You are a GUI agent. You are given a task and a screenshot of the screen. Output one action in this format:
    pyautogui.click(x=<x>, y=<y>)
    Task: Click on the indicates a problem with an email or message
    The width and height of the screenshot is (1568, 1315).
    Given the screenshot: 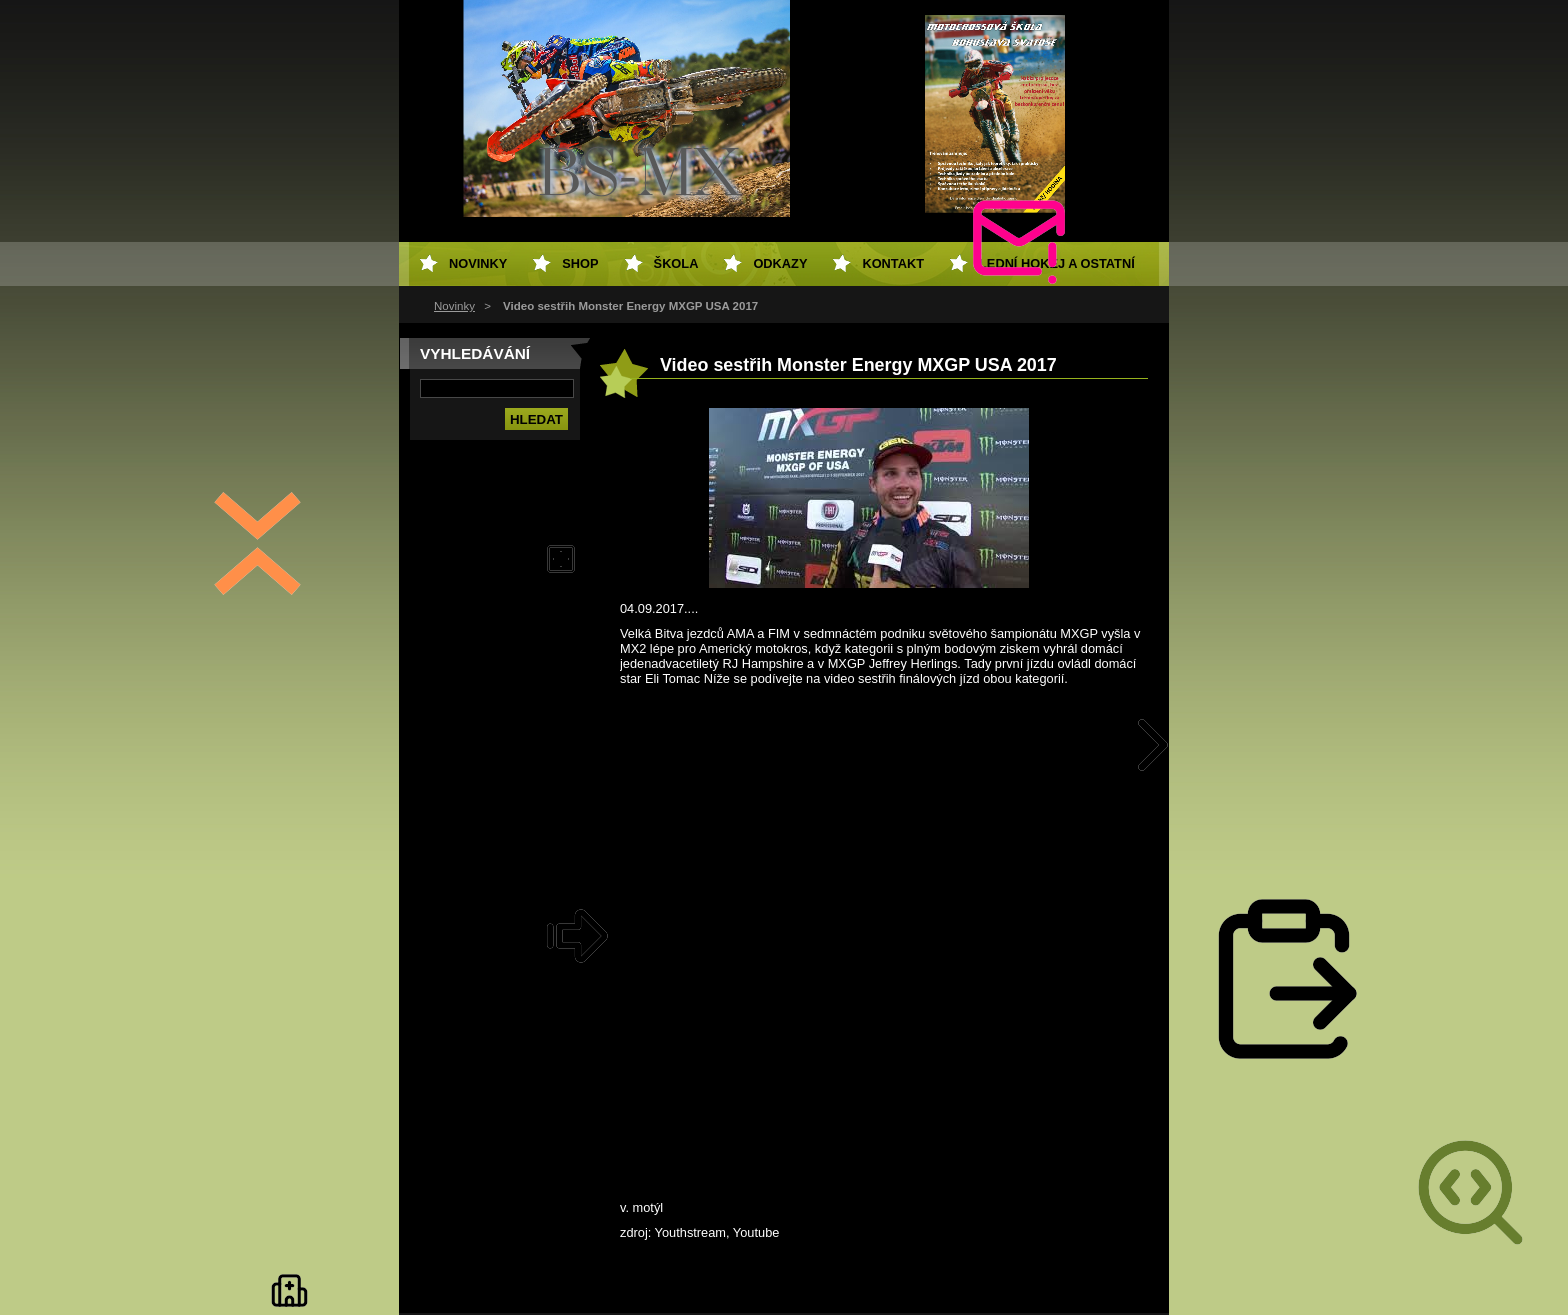 What is the action you would take?
    pyautogui.click(x=1019, y=238)
    